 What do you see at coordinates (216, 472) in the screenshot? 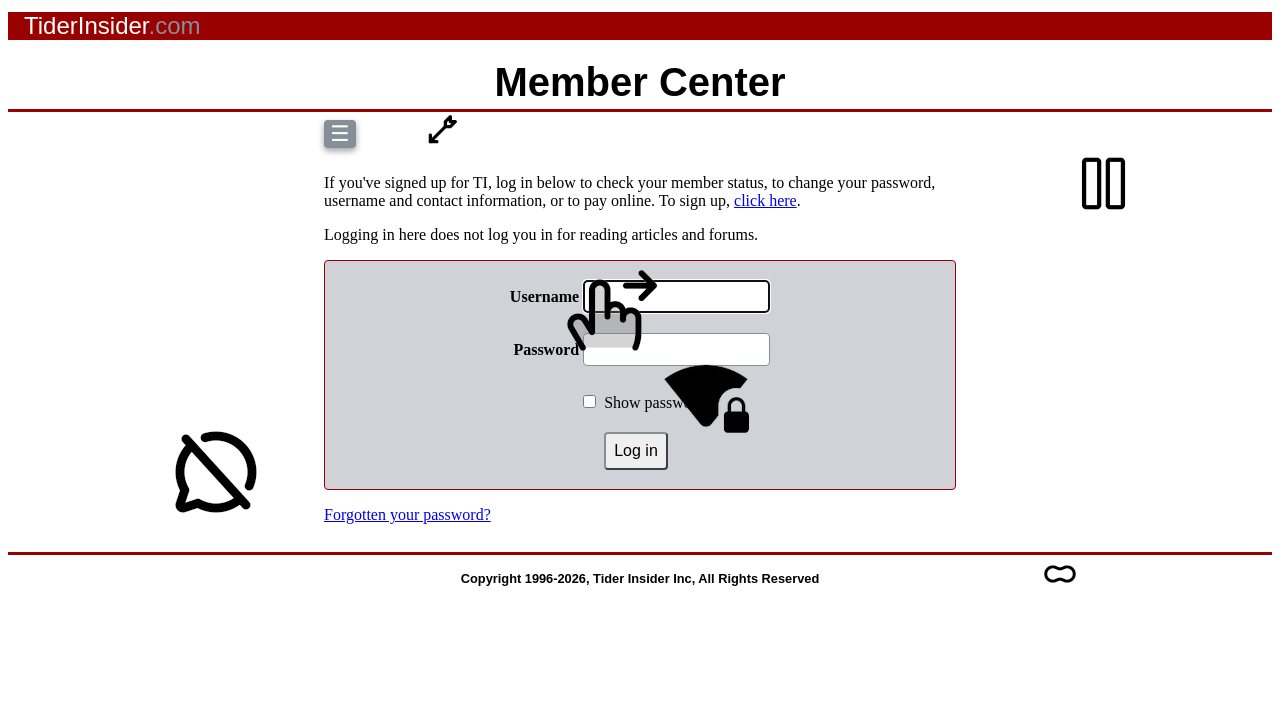
I see `mute or disable chat notifications` at bounding box center [216, 472].